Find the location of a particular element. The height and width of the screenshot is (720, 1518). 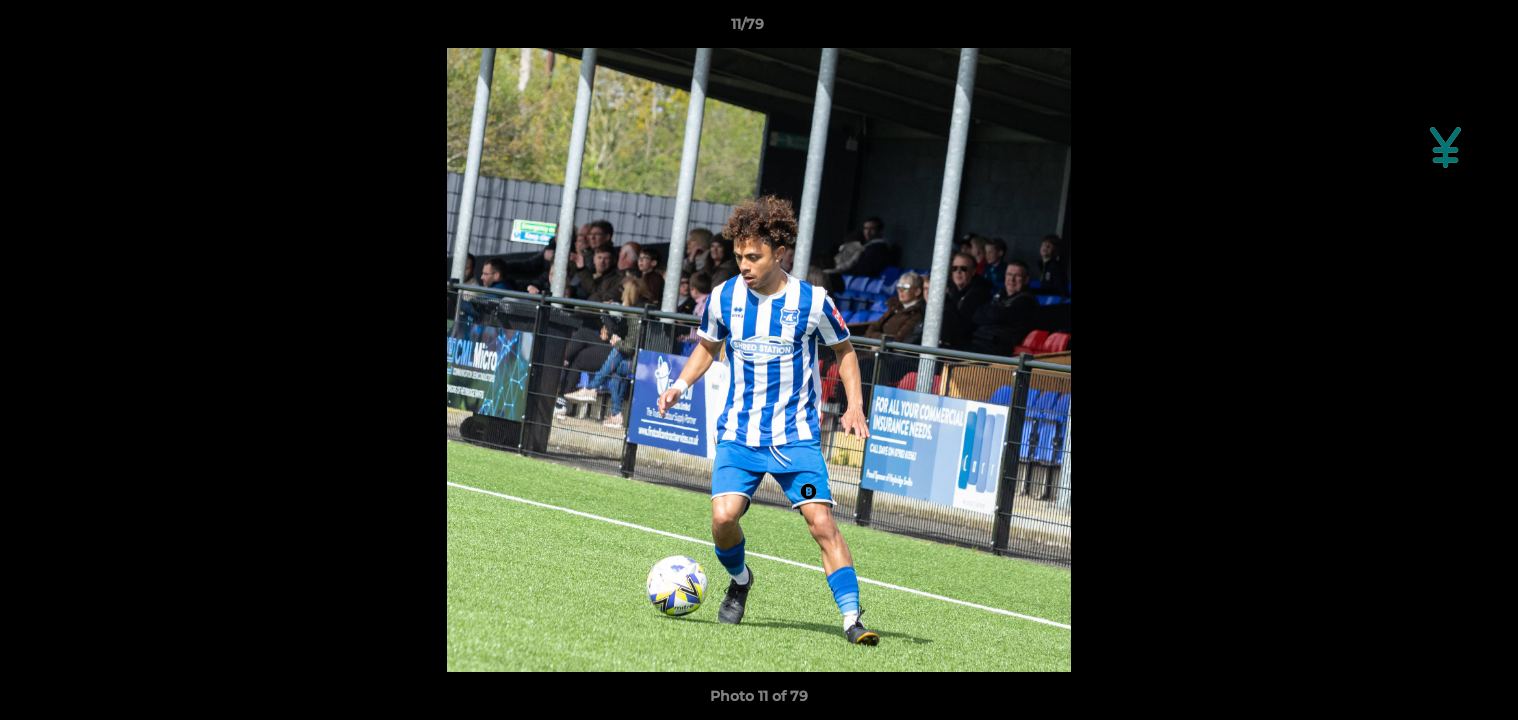

select Japanese yen as currency is located at coordinates (1445, 147).